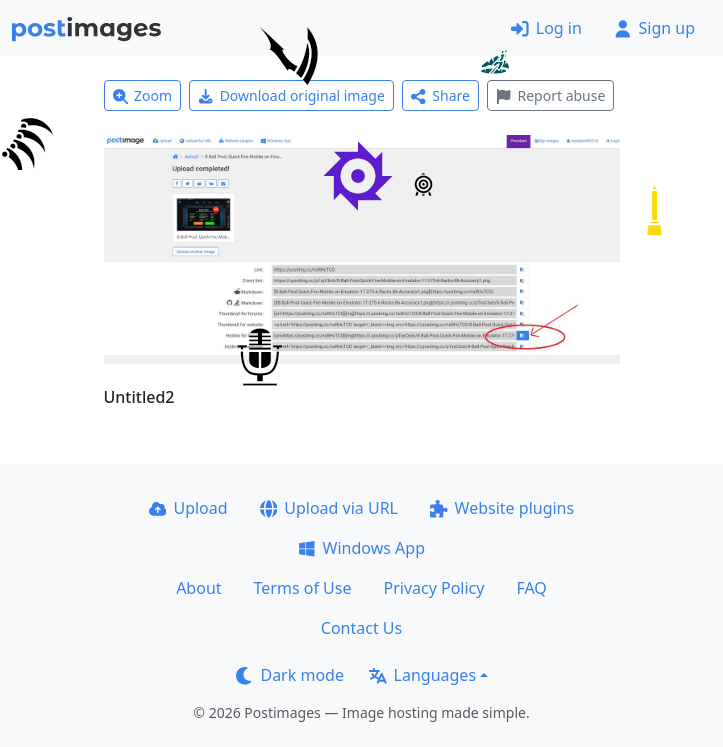 The height and width of the screenshot is (747, 723). Describe the element at coordinates (495, 62) in the screenshot. I see `dig or excavate in a game` at that location.